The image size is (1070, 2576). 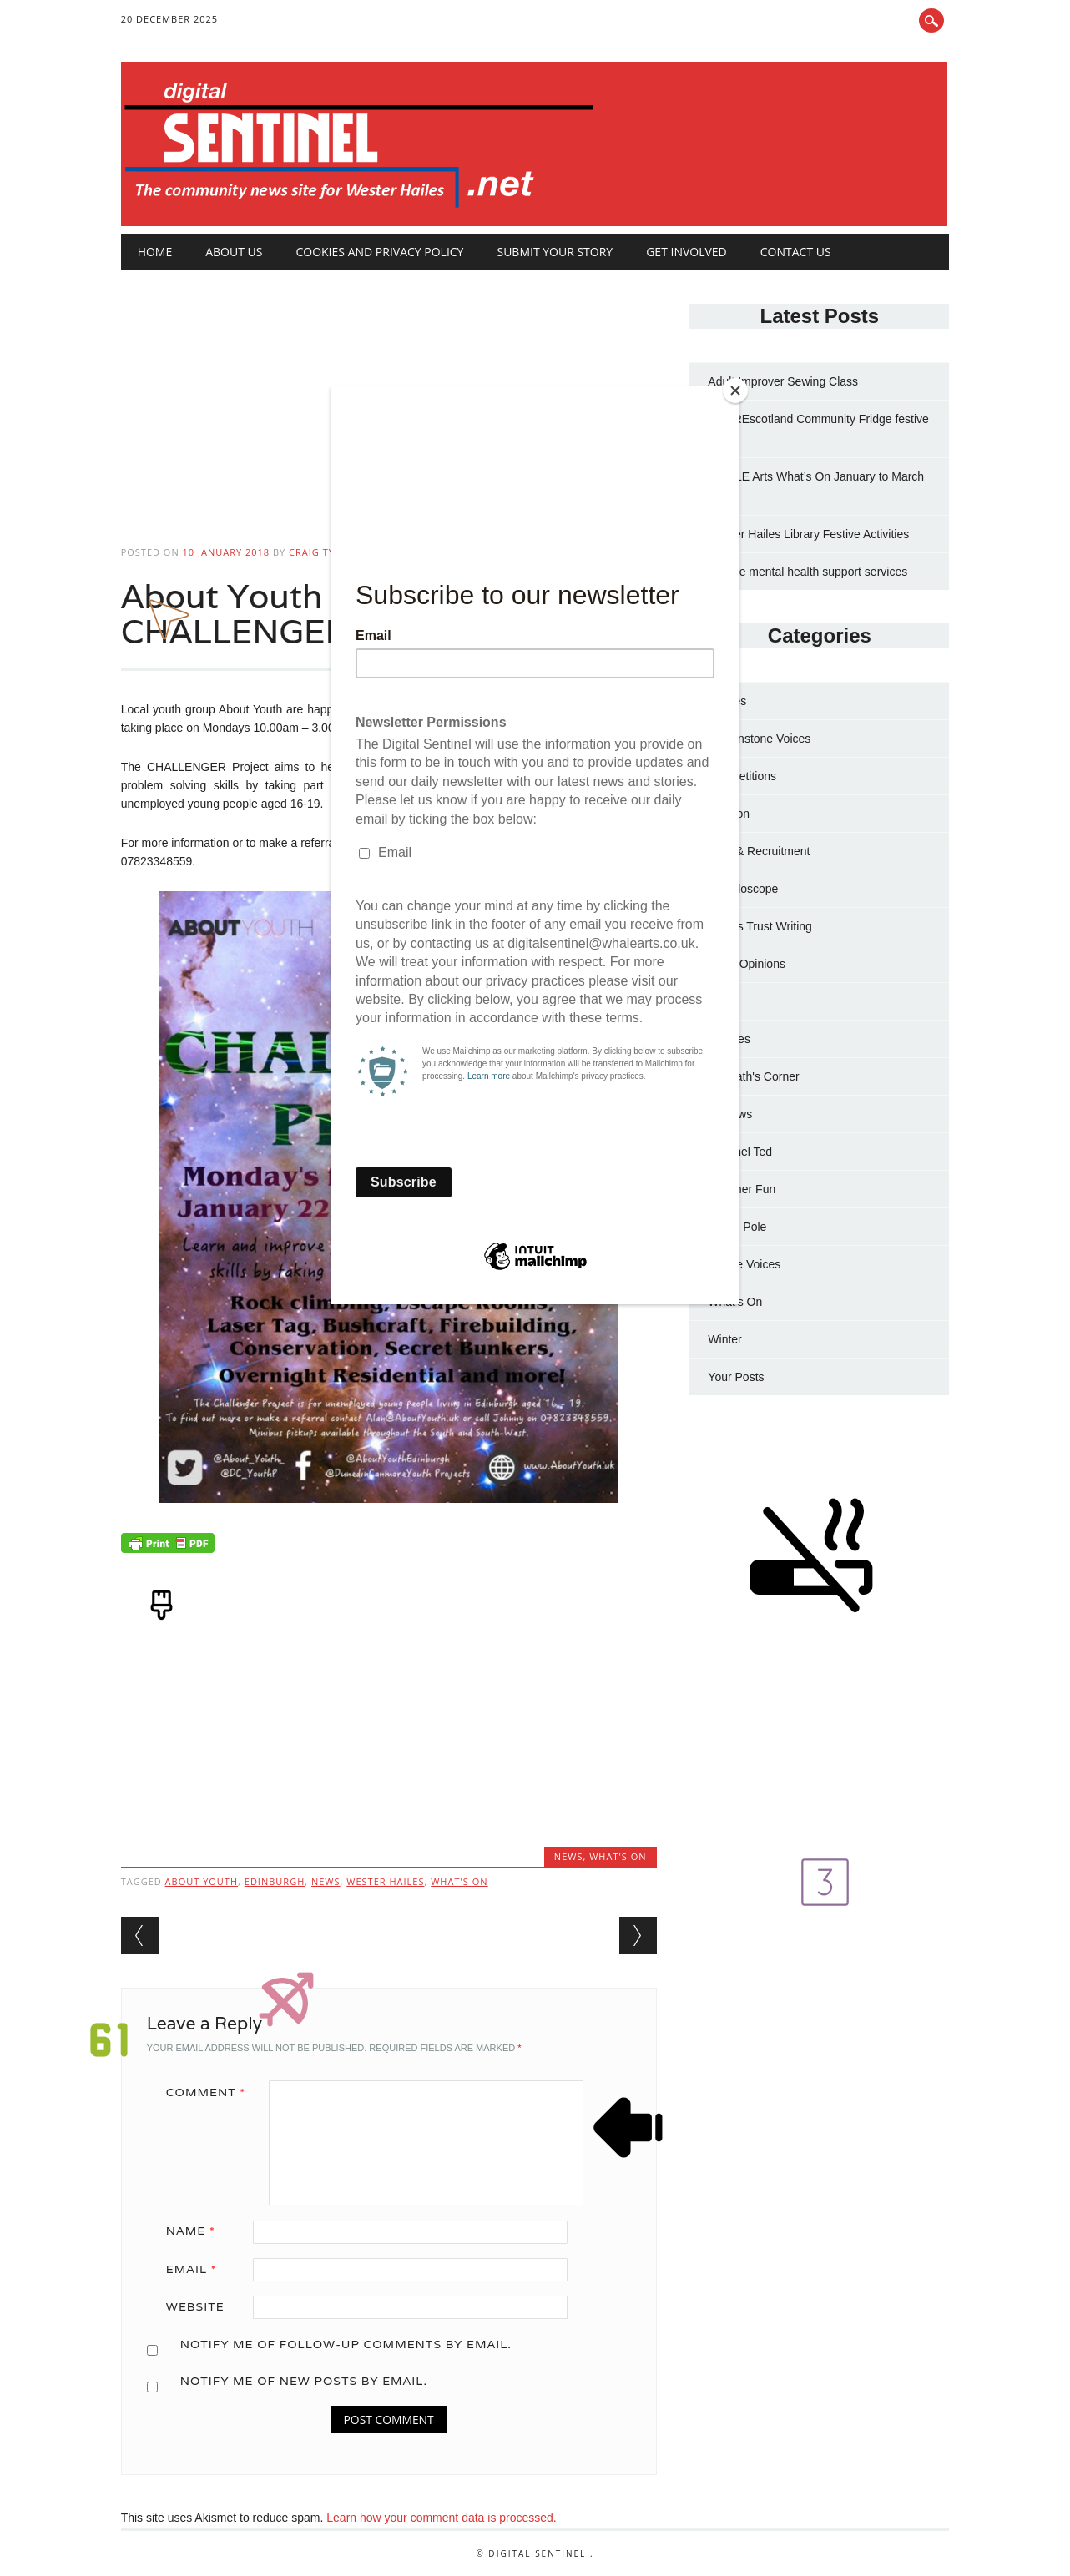 I want to click on customize appearance or theme settings, so click(x=161, y=1605).